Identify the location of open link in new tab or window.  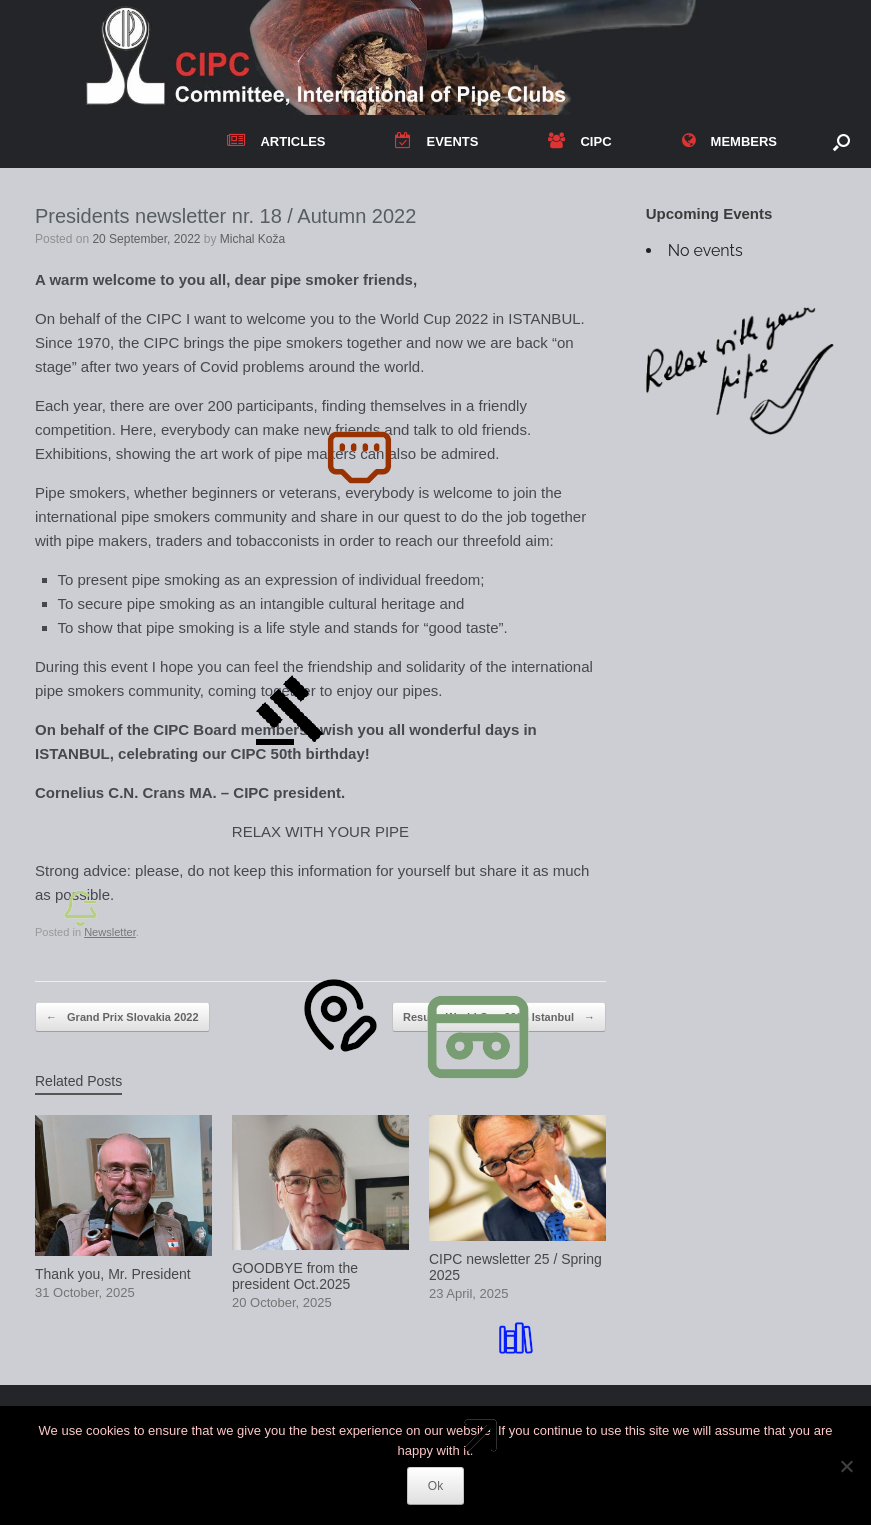
(480, 1435).